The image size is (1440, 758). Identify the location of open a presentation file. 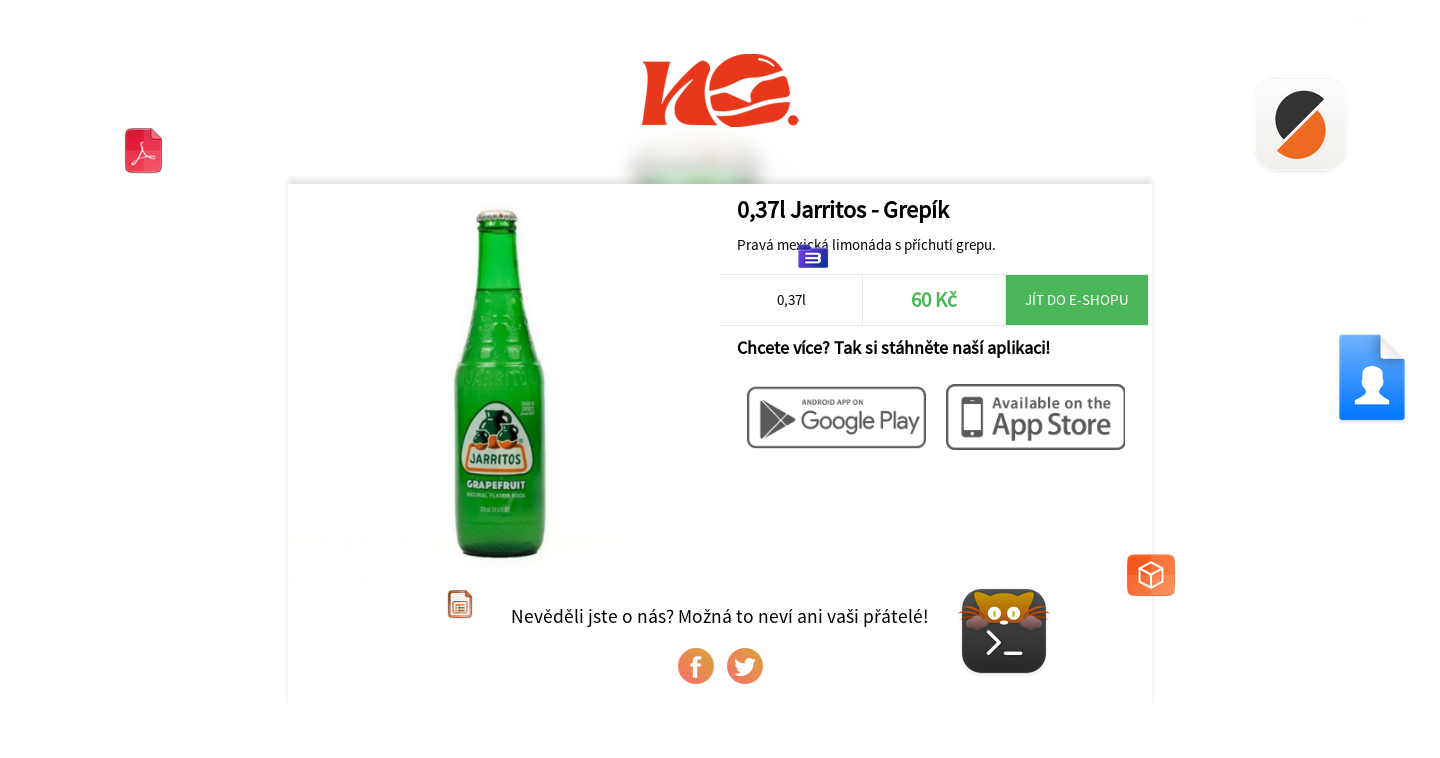
(460, 604).